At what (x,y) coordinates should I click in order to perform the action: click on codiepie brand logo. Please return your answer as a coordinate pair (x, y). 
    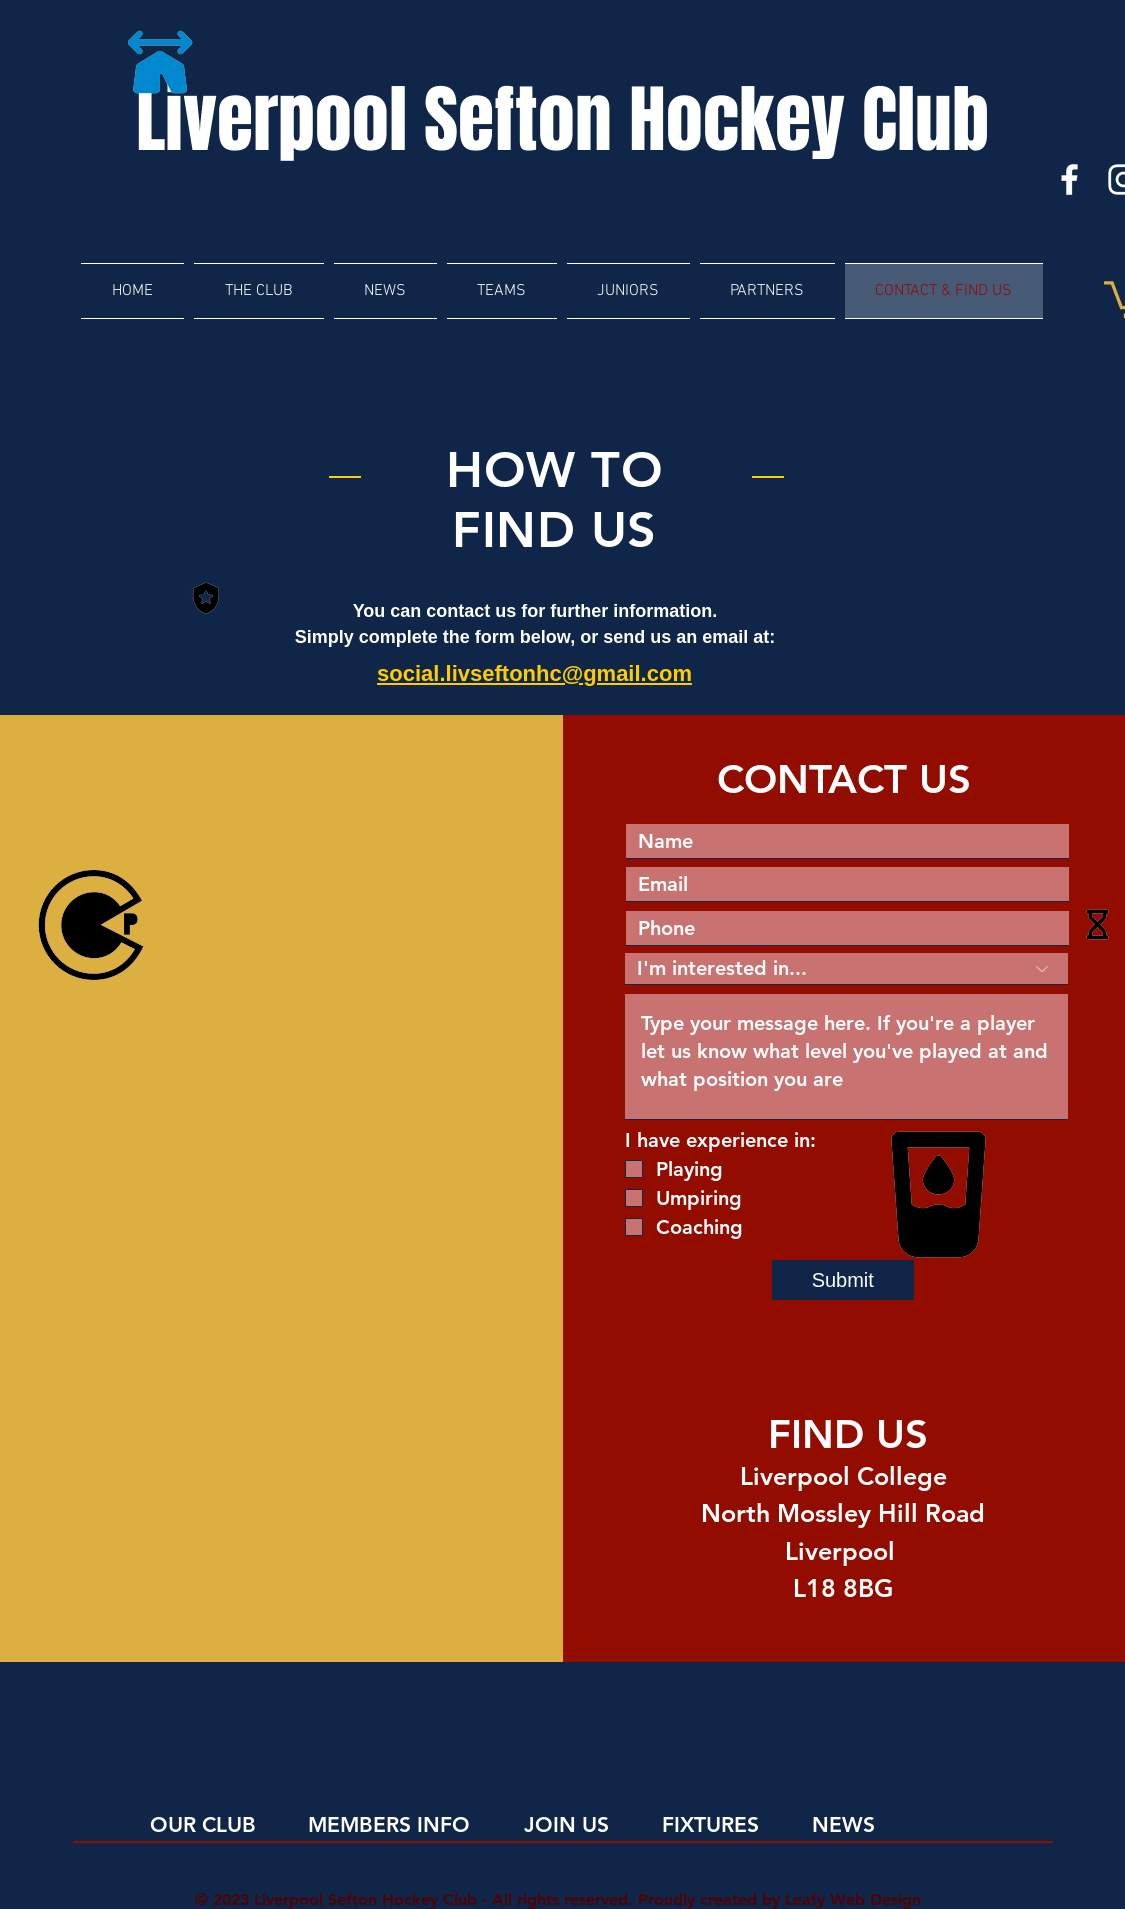
    Looking at the image, I should click on (91, 925).